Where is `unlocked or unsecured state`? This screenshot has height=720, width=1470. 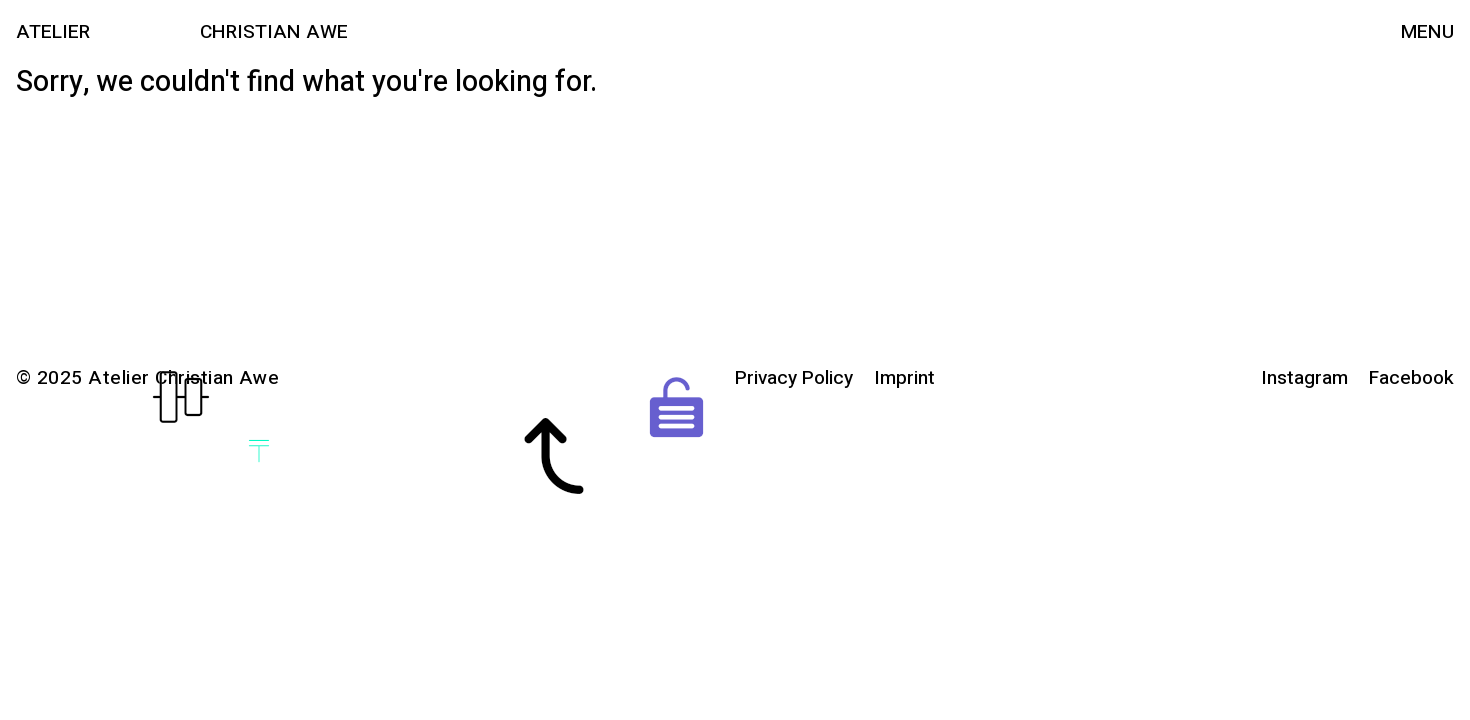 unlocked or unsecured state is located at coordinates (676, 410).